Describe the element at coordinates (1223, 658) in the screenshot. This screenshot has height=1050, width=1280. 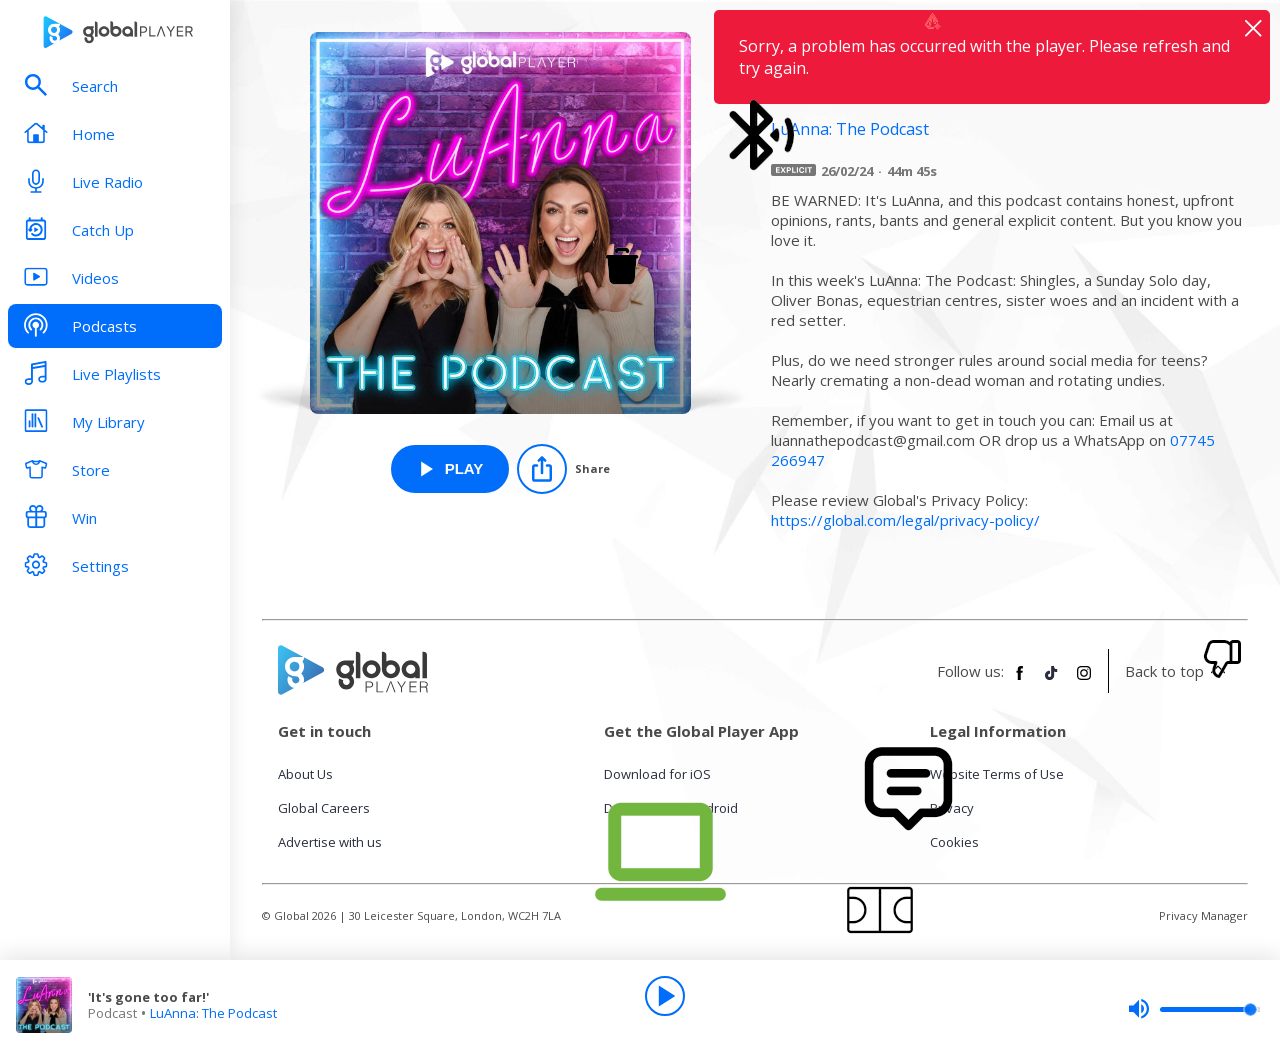
I see `dislike or downvote content` at that location.